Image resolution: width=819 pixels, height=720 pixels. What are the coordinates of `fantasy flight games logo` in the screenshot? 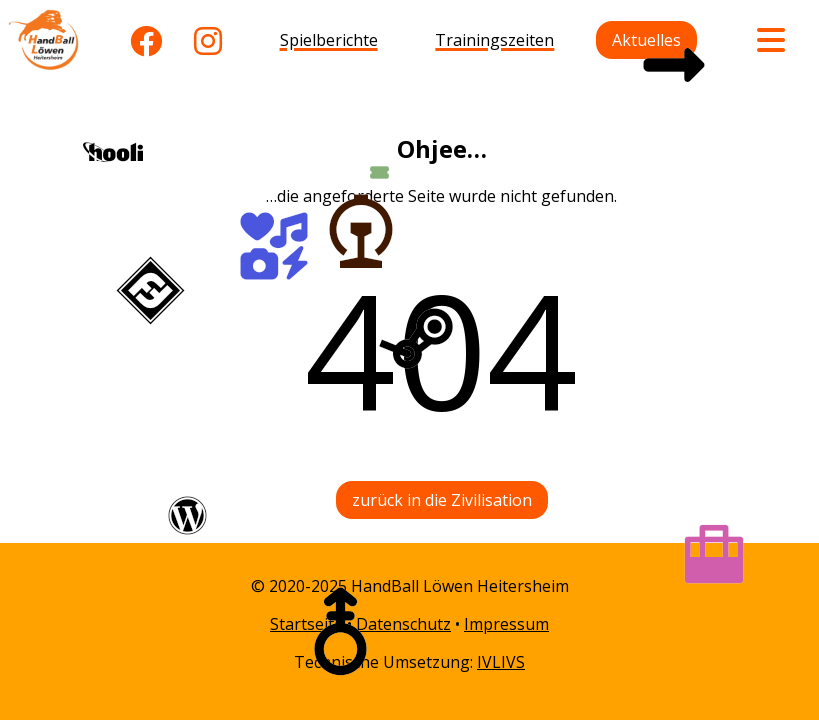 It's located at (150, 290).